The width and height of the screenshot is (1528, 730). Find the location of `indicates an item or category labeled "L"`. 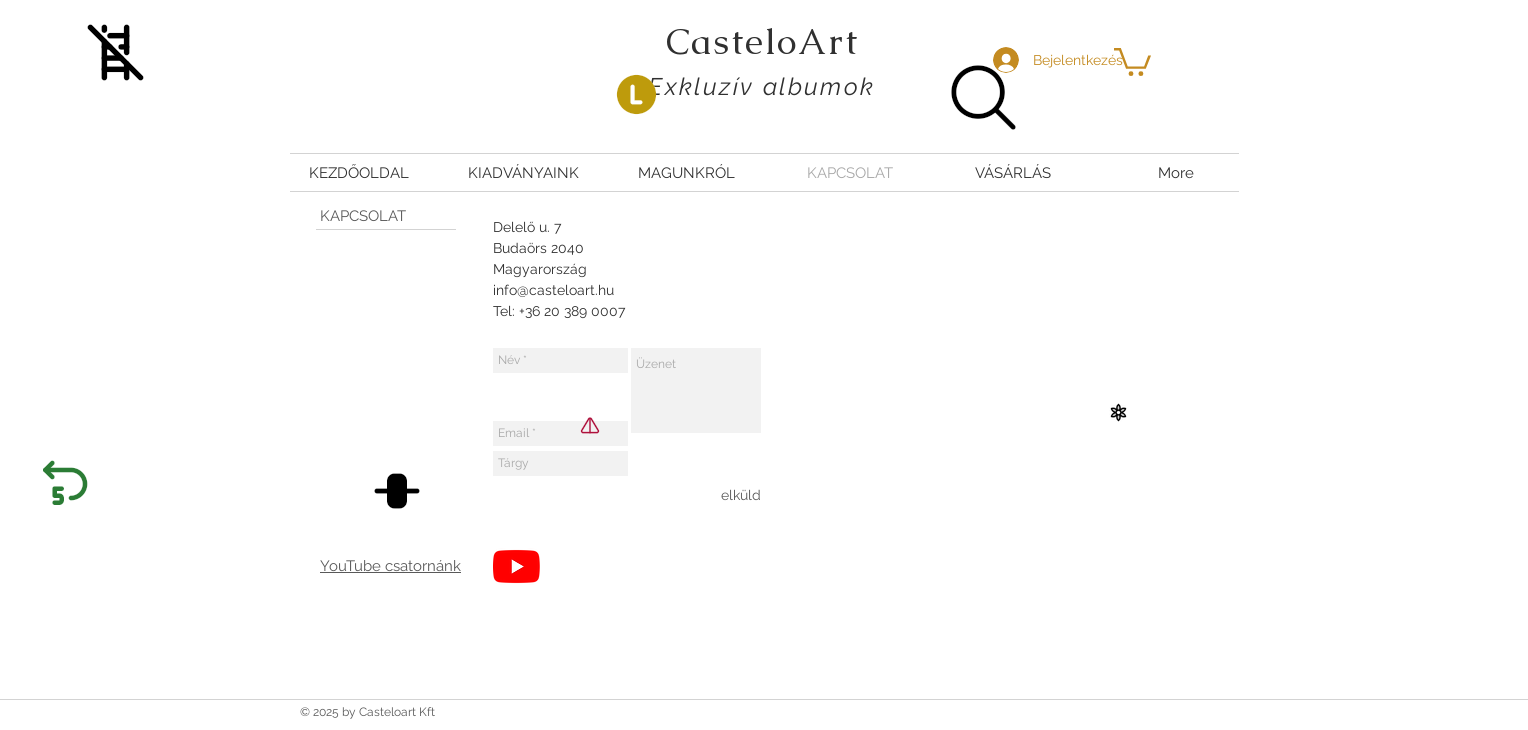

indicates an item or category labeled "L" is located at coordinates (636, 94).